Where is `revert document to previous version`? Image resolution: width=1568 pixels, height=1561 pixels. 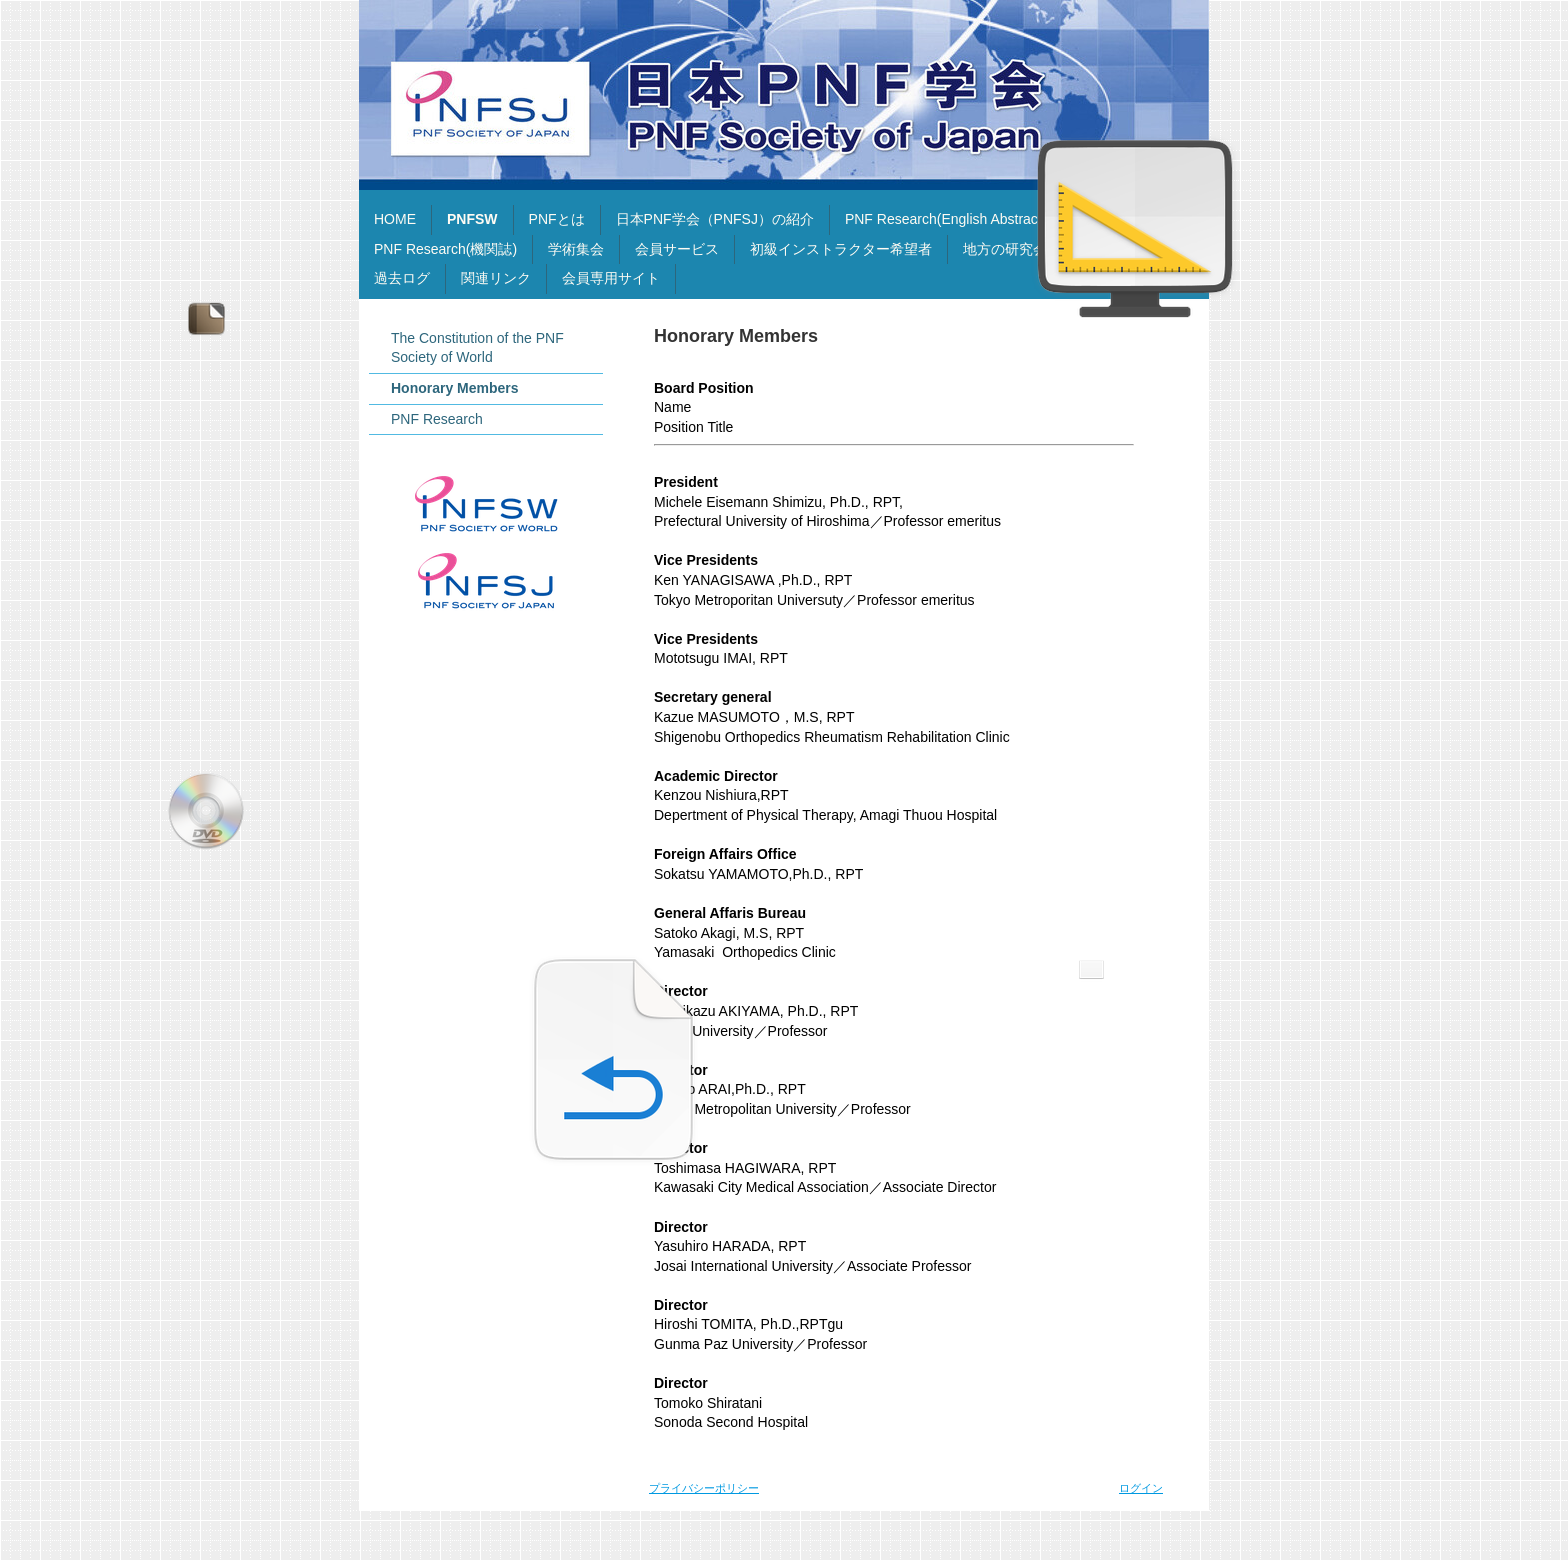
revert document to previous version is located at coordinates (613, 1059).